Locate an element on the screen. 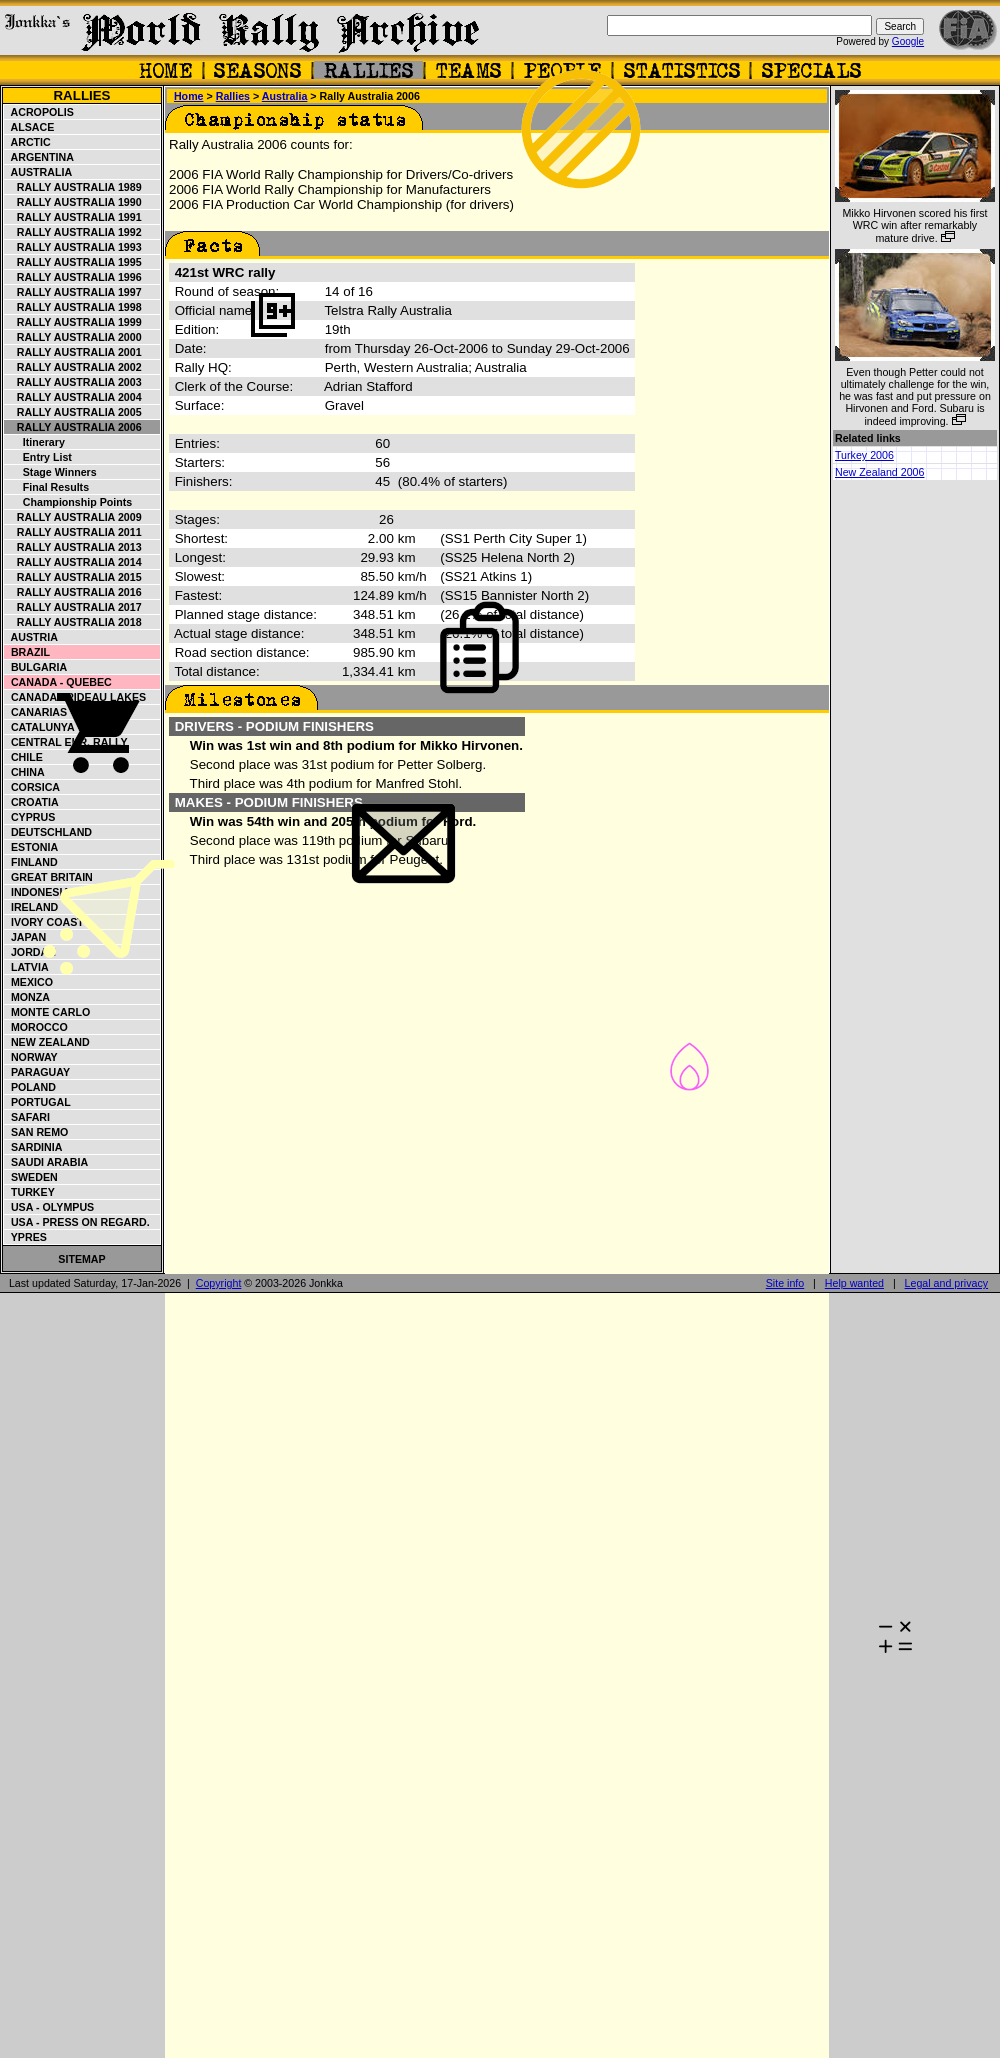 The height and width of the screenshot is (2058, 1000). view clipboard with document list is located at coordinates (479, 647).